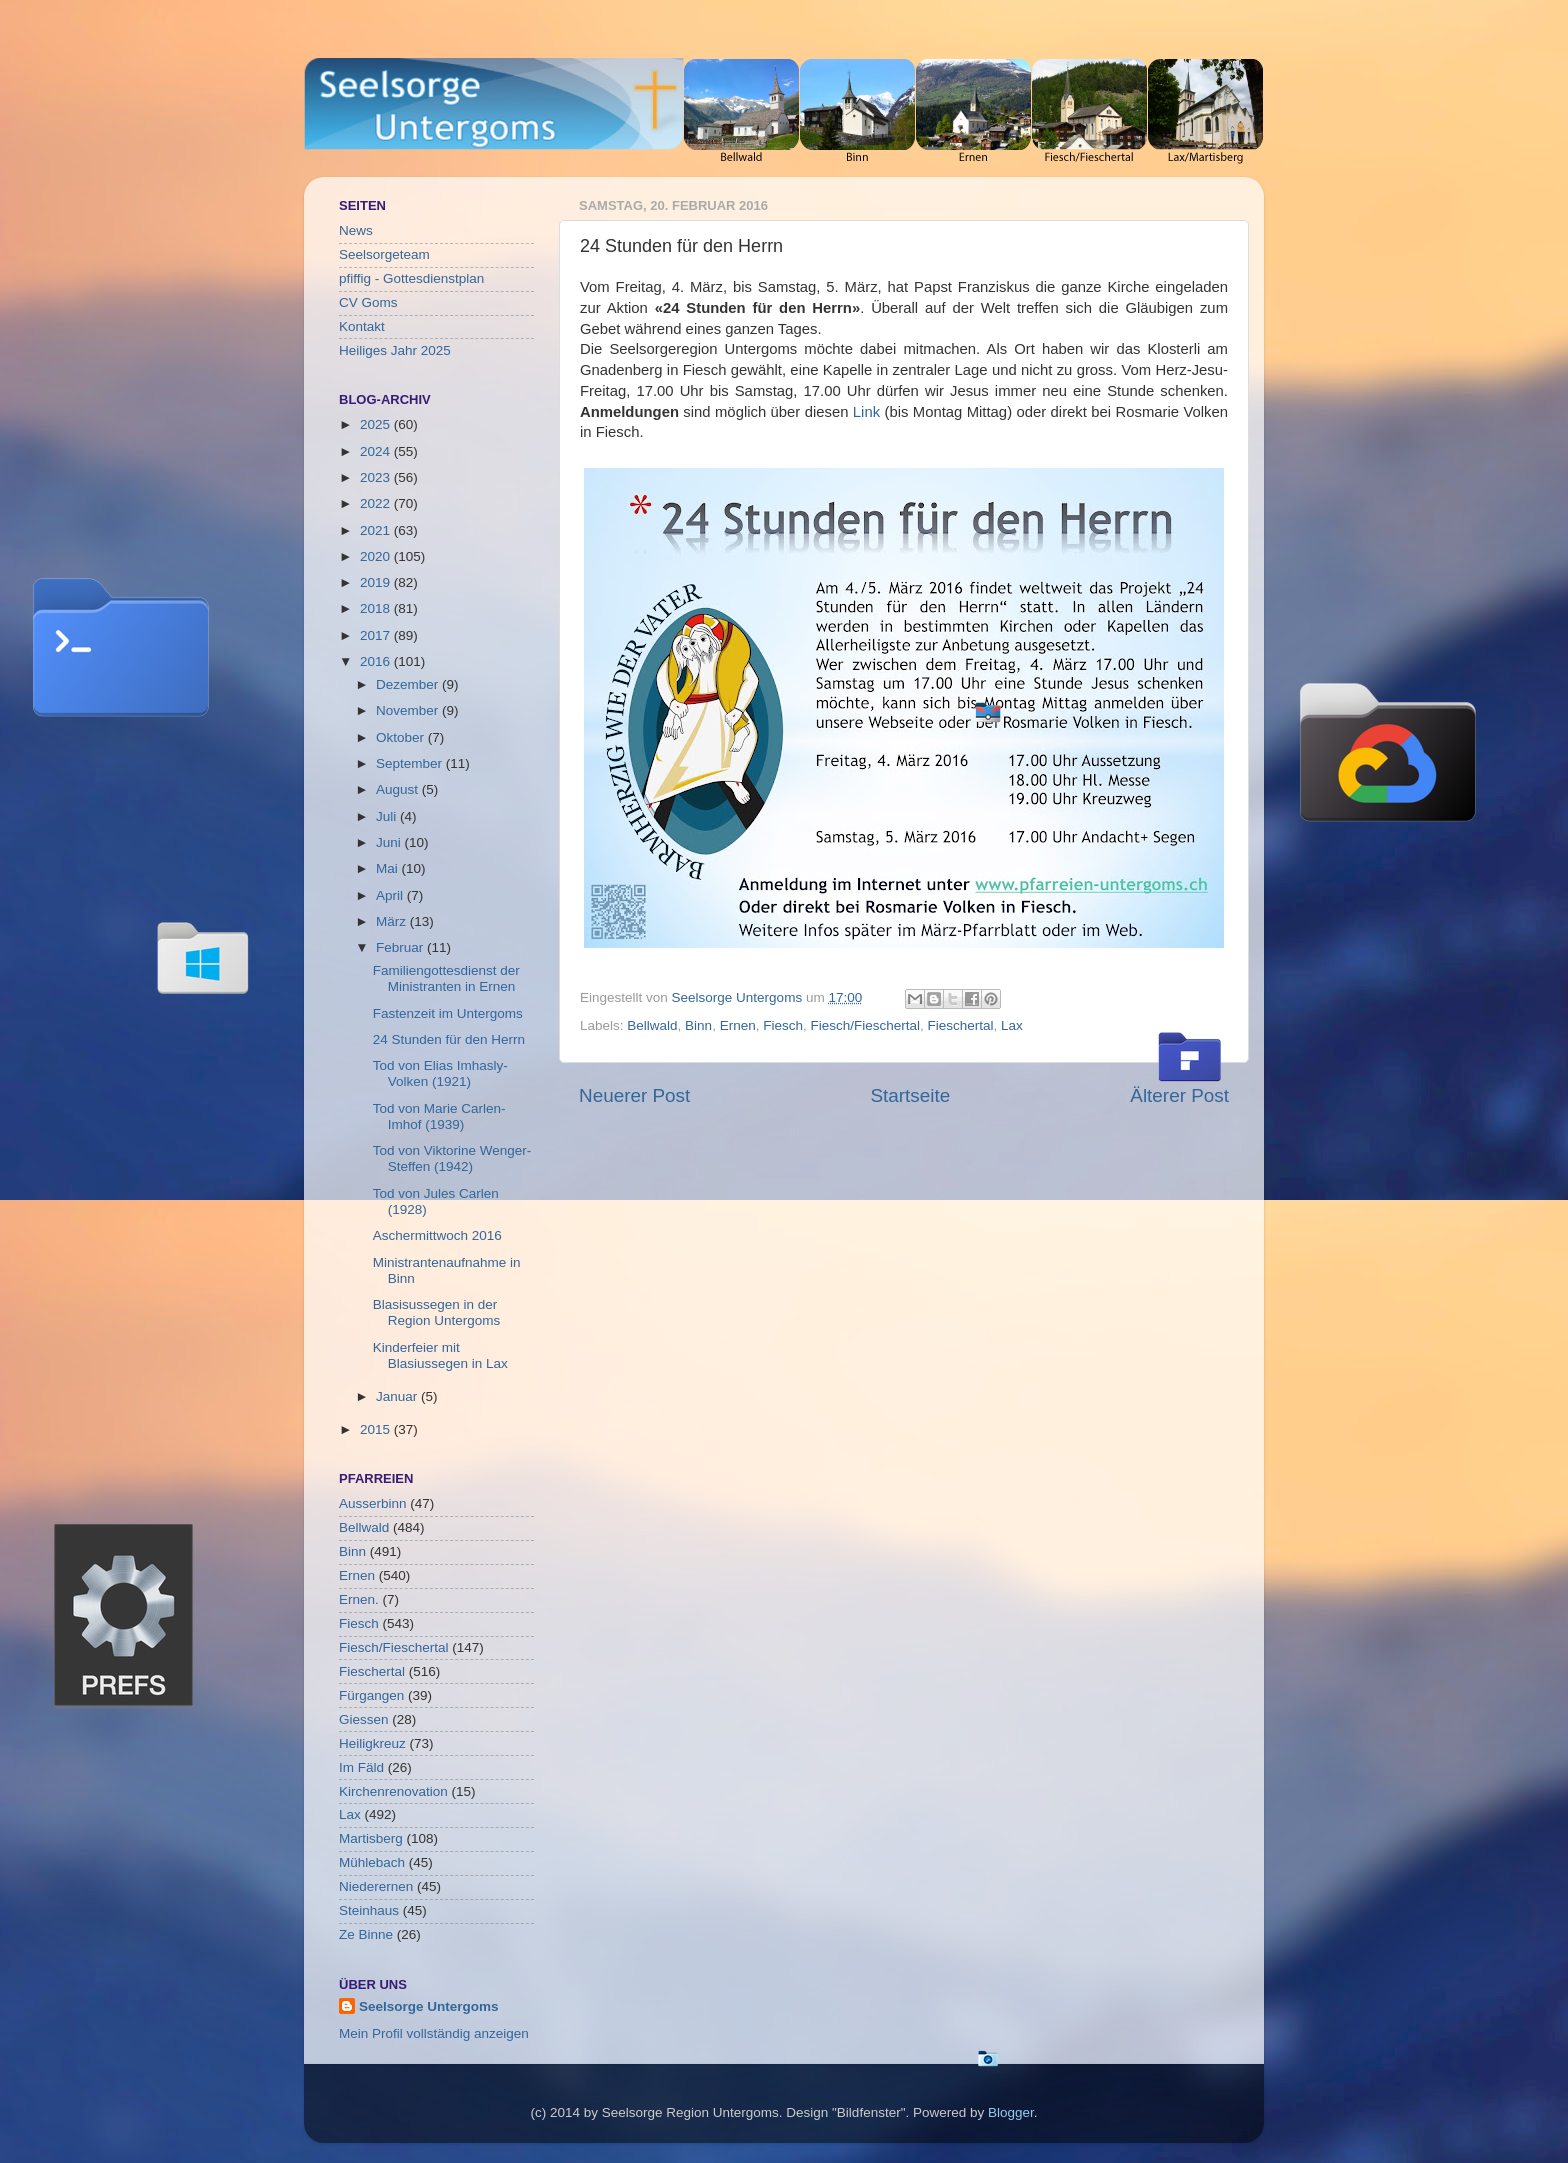 The height and width of the screenshot is (2163, 1568). Describe the element at coordinates (988, 2059) in the screenshot. I see `open microsoft iot plug and play folder` at that location.